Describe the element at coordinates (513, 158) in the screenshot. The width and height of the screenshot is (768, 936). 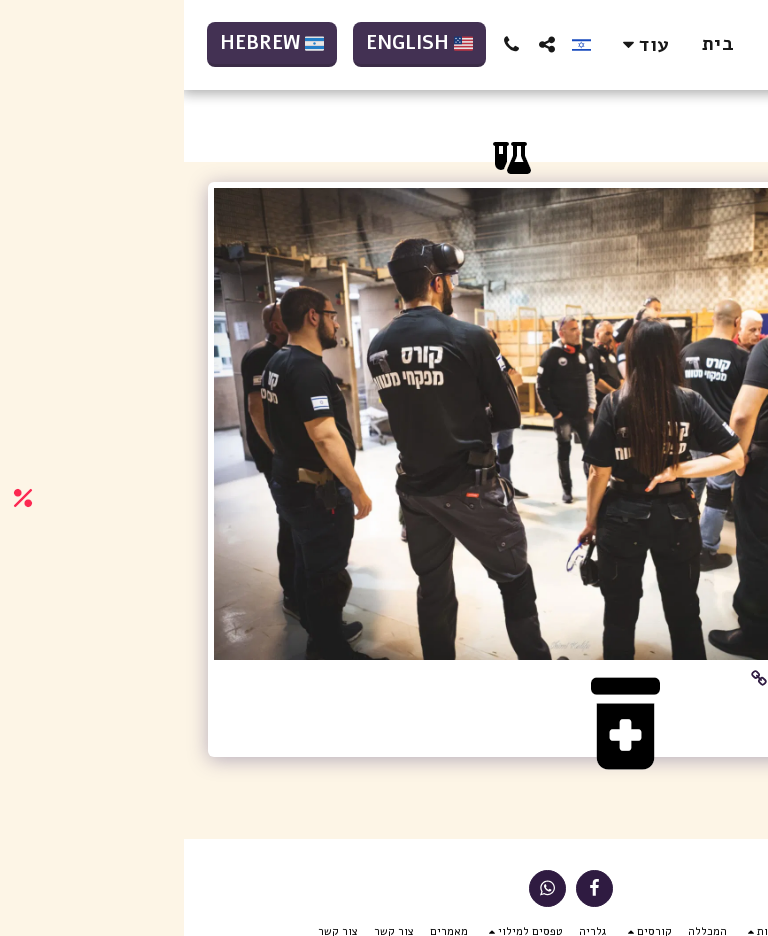
I see `access laboratory or science tools` at that location.